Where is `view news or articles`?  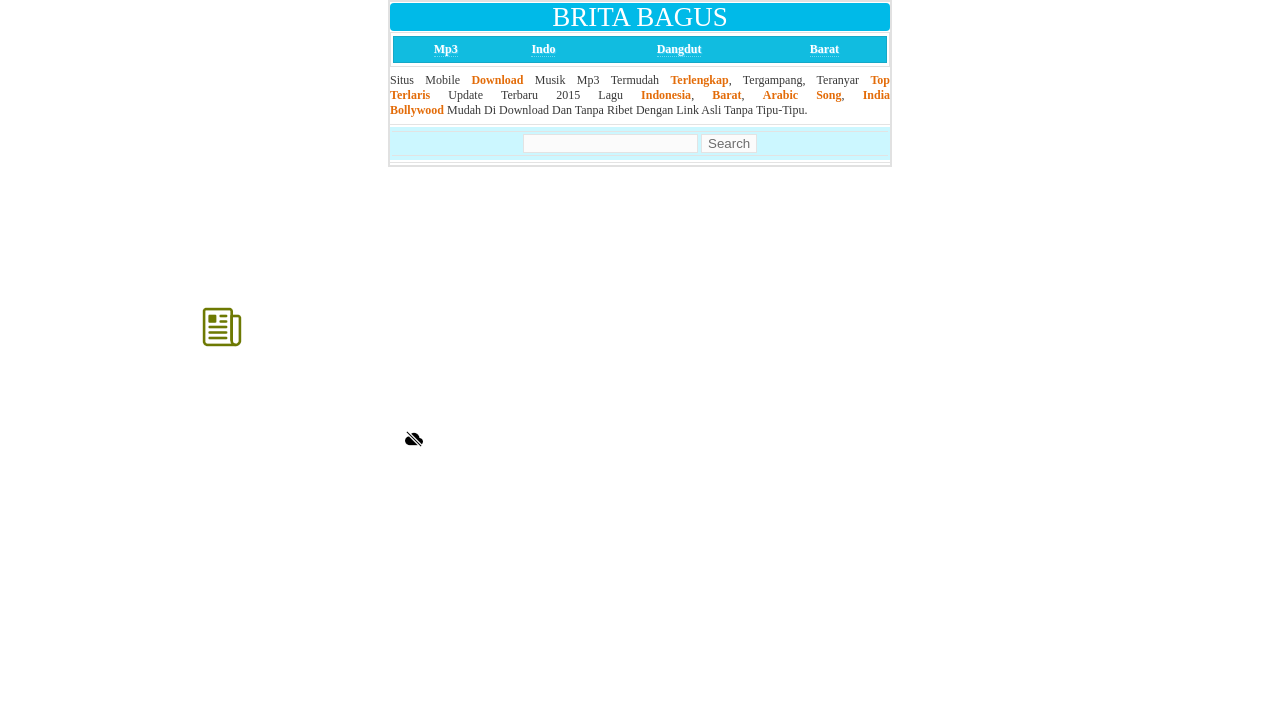 view news or articles is located at coordinates (222, 327).